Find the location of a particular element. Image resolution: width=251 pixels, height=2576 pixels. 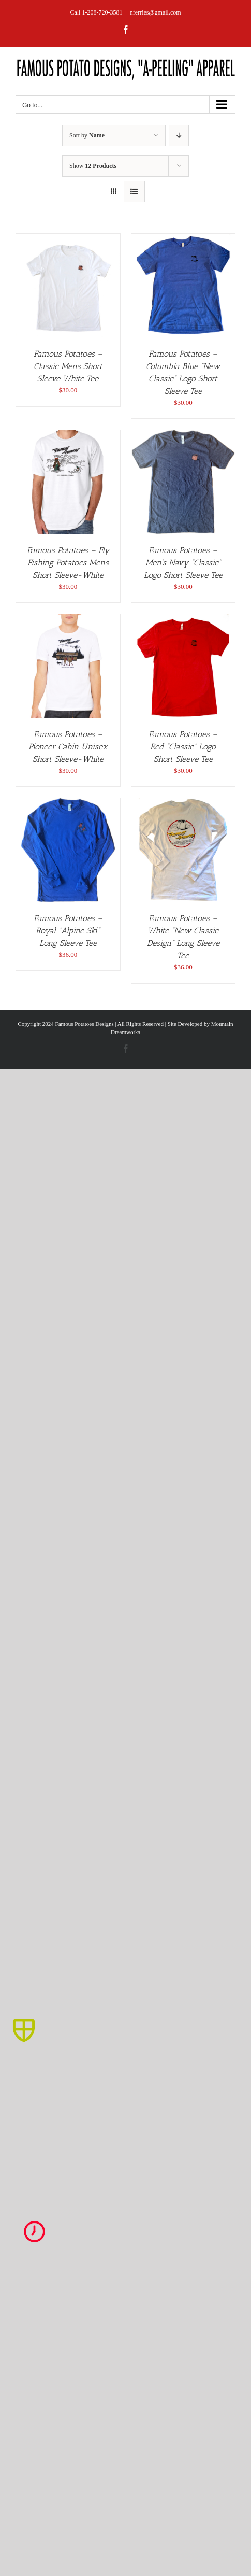

indicates security or protection status is located at coordinates (24, 2029).